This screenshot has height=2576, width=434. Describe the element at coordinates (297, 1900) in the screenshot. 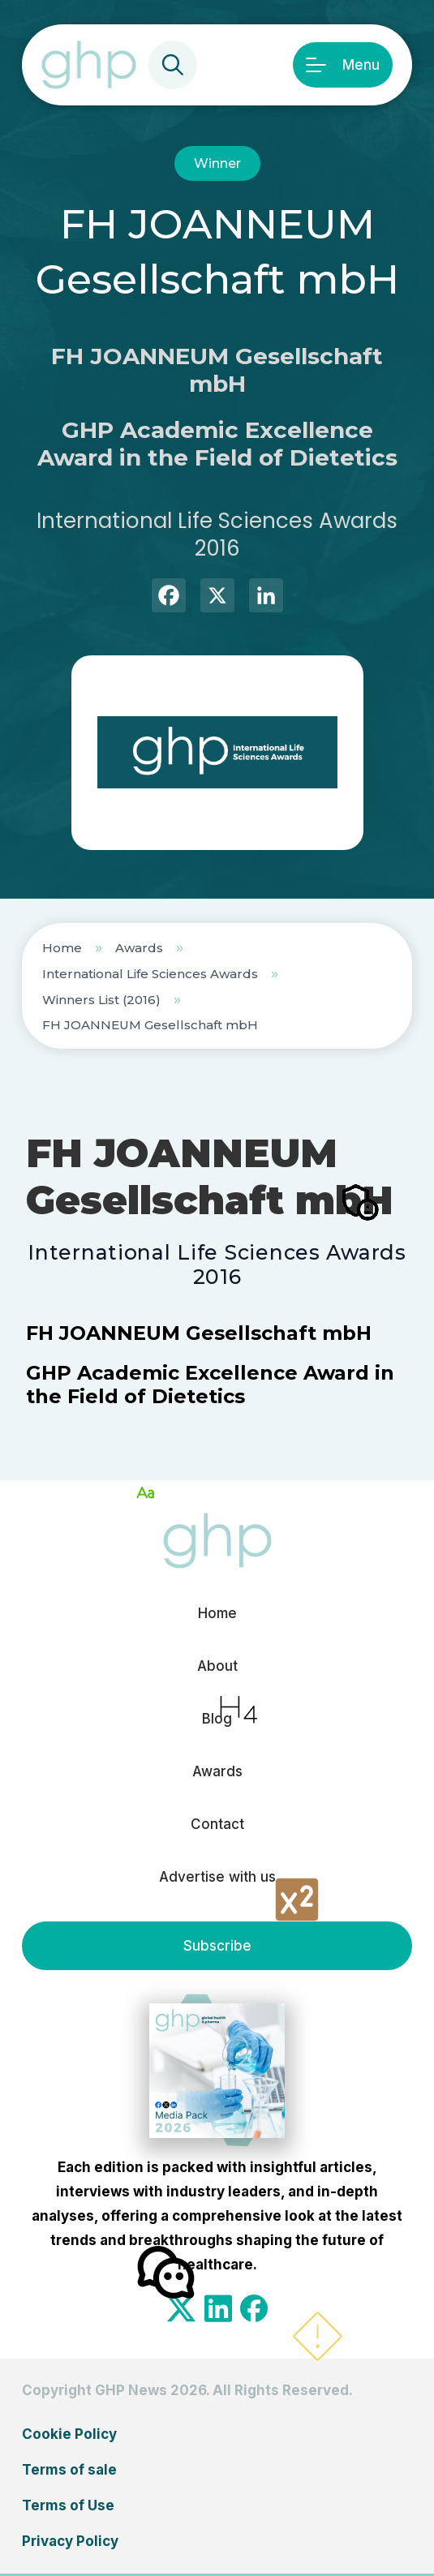

I see `apply superscript formatting to selected text` at that location.